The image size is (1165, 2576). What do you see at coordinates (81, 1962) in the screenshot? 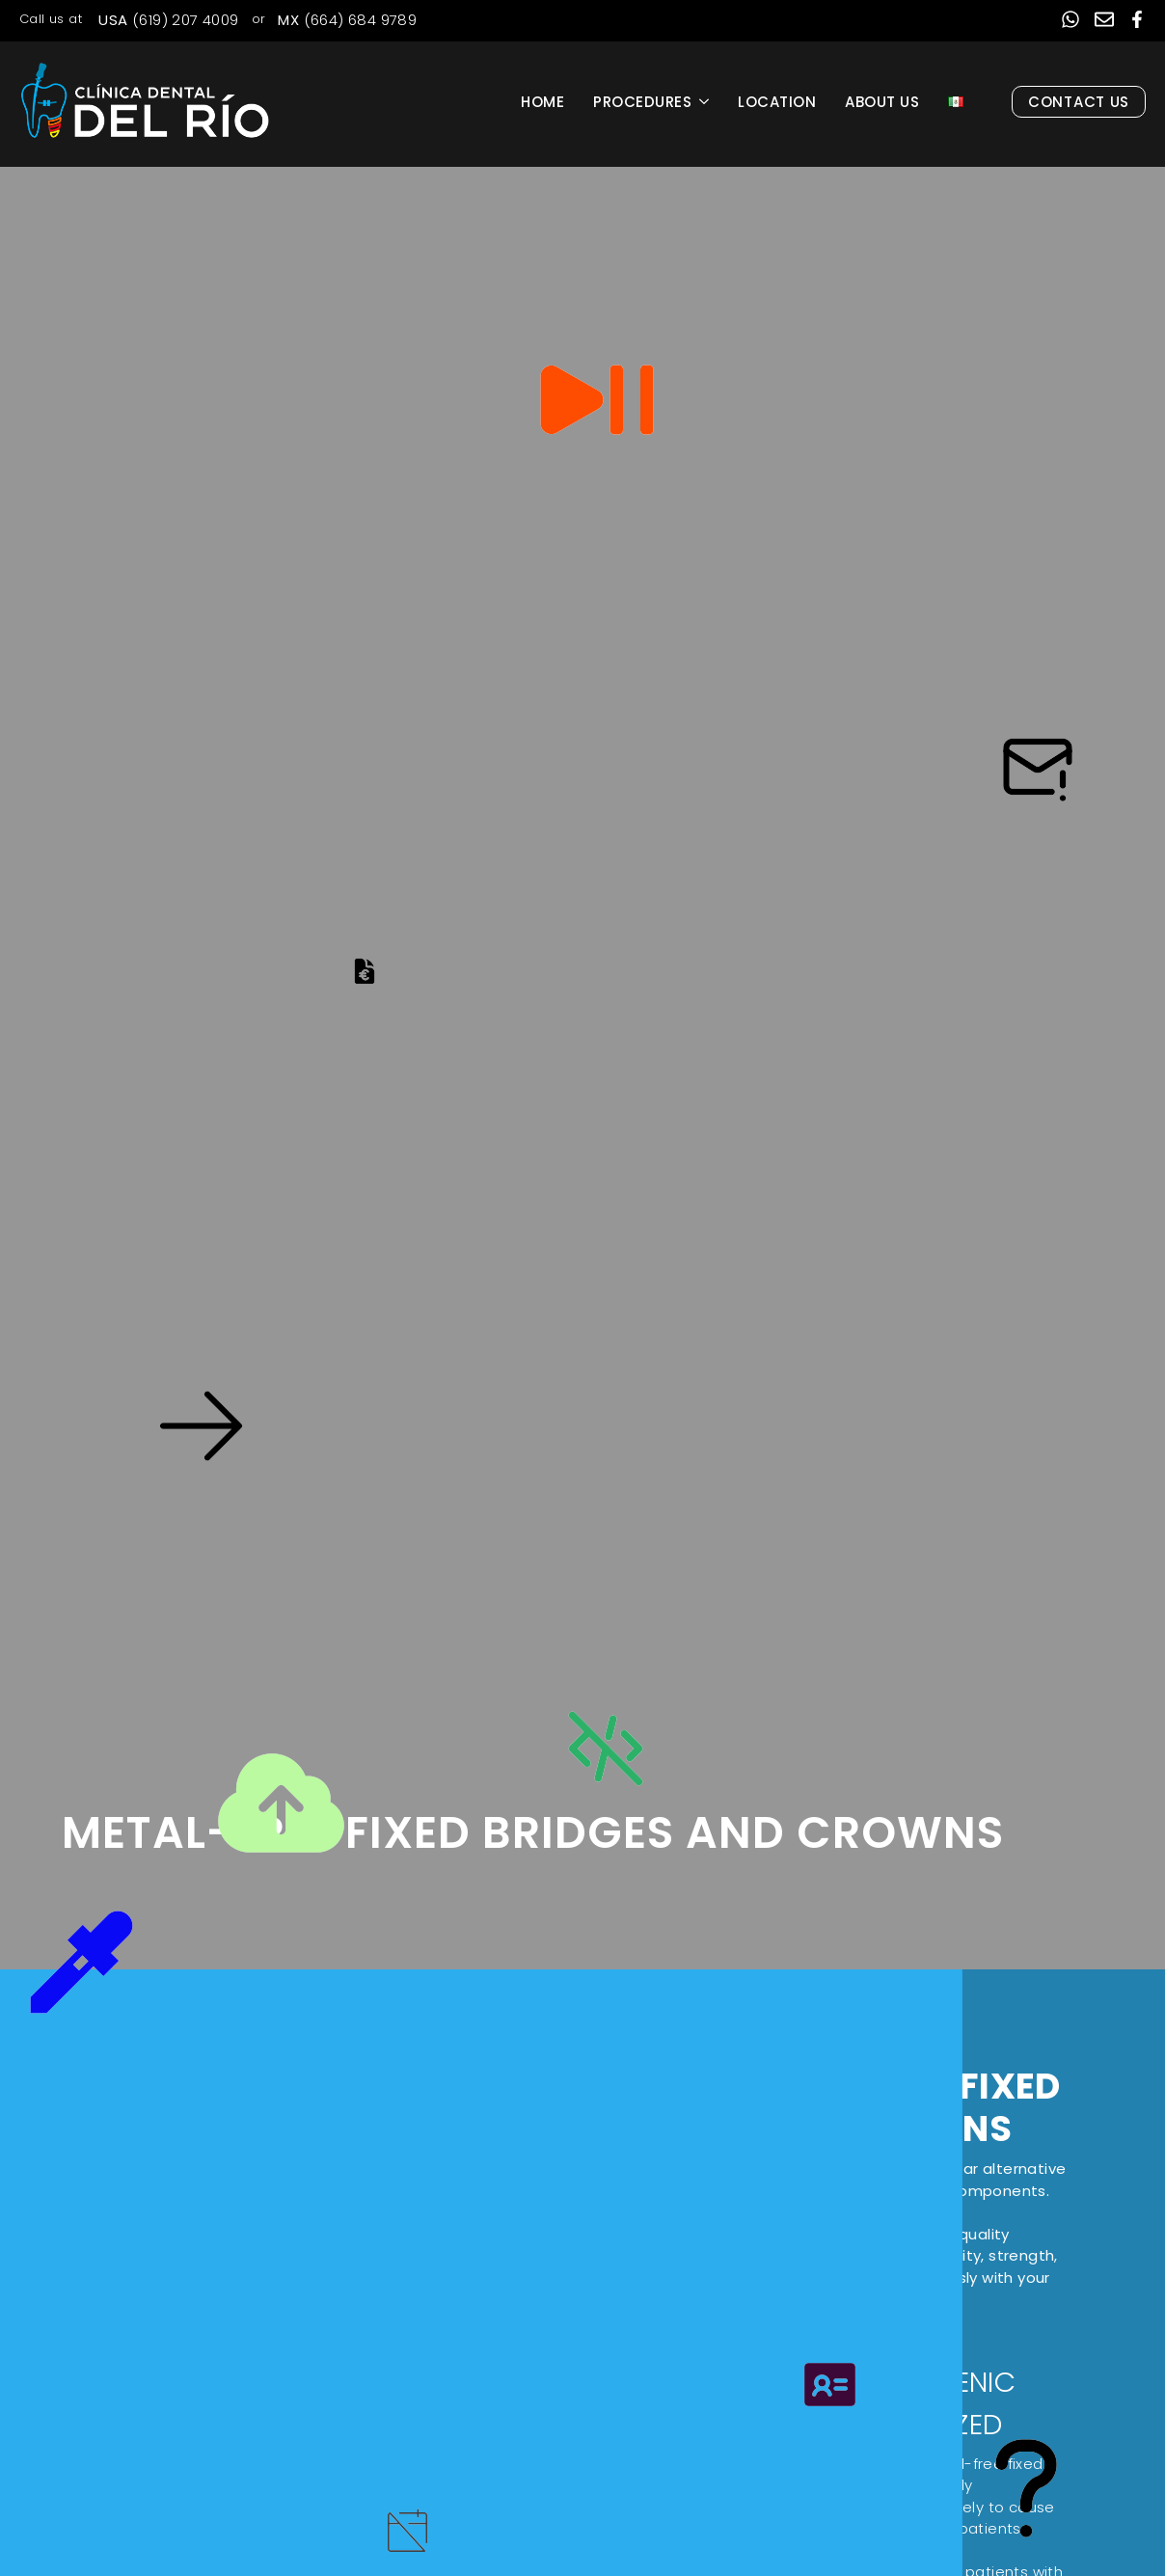
I see `pick a color from the screen` at bounding box center [81, 1962].